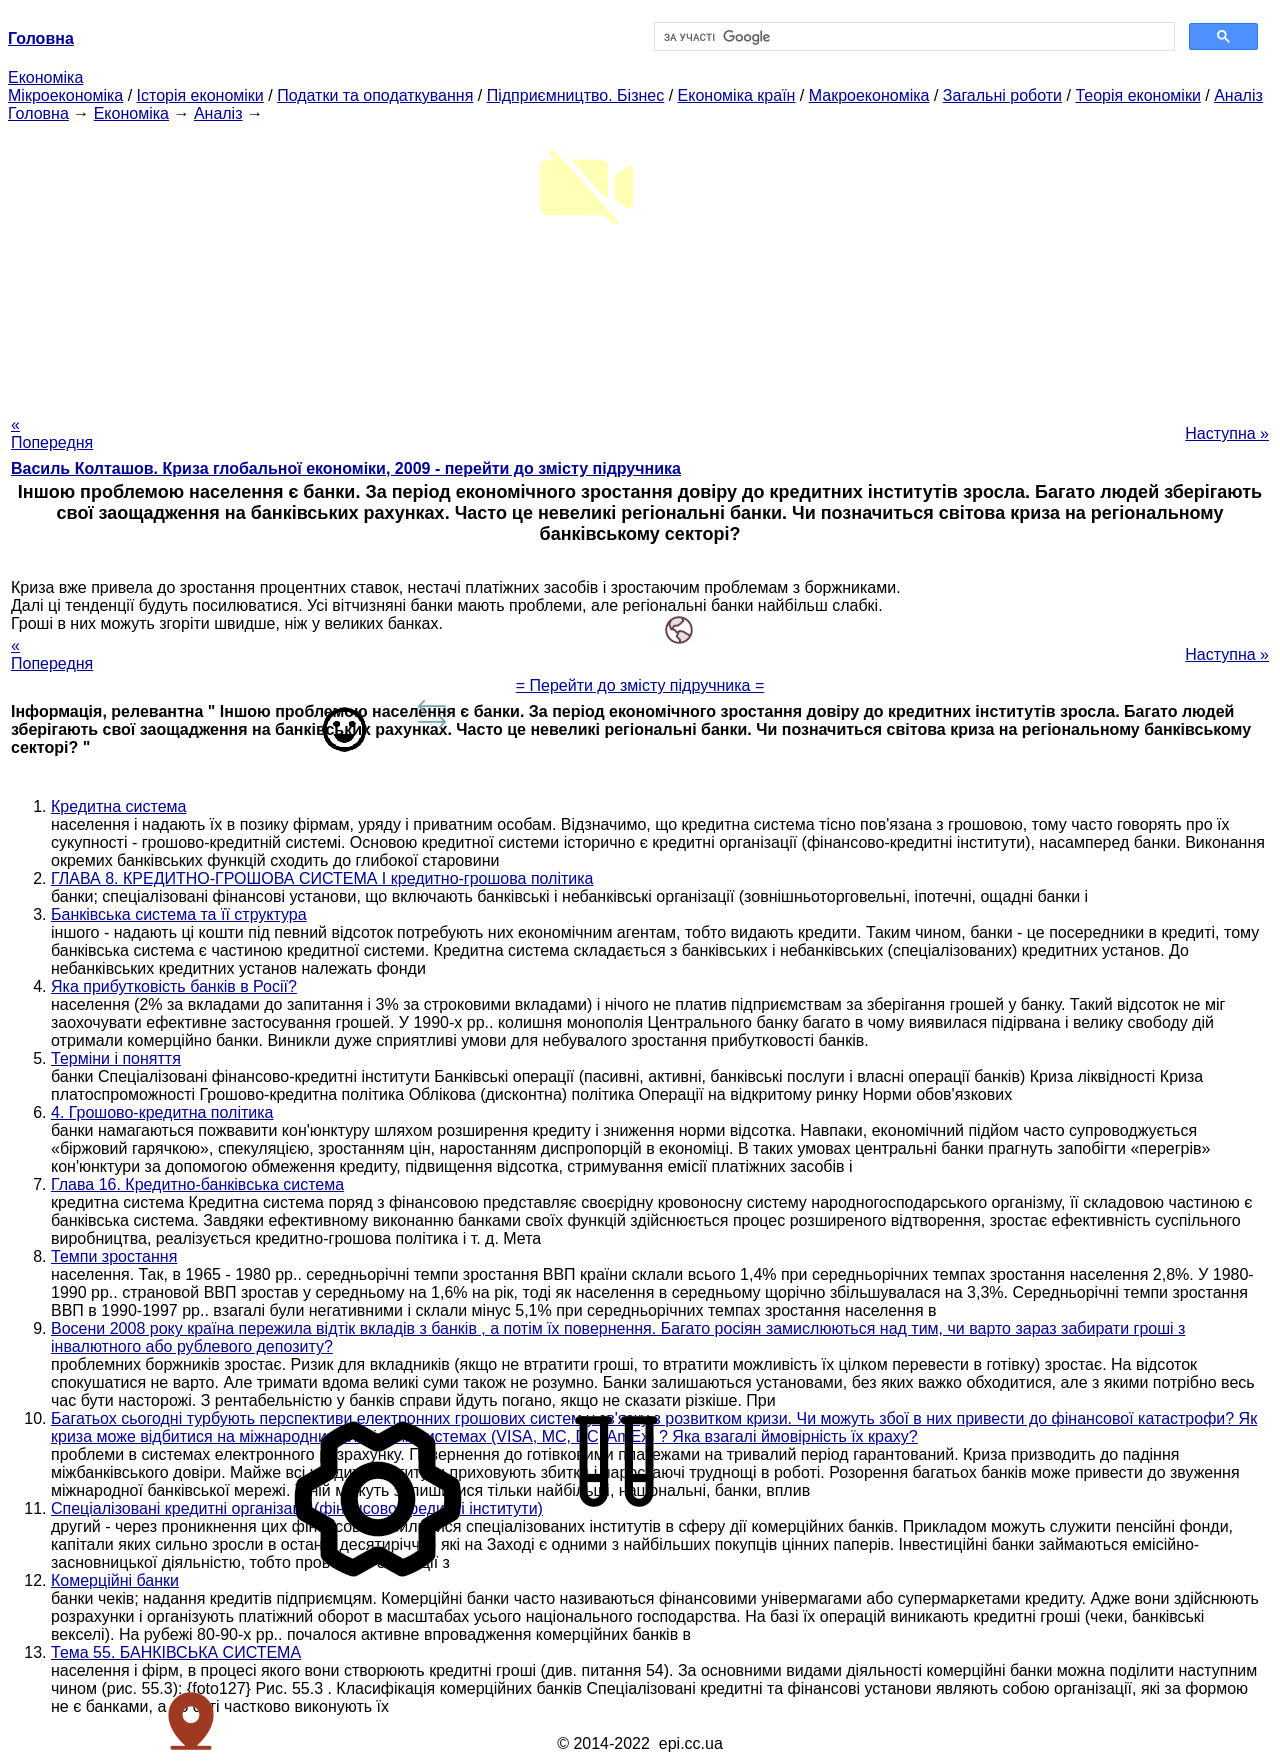 The width and height of the screenshot is (1280, 1761). I want to click on access lab results or diagnostics, so click(616, 1461).